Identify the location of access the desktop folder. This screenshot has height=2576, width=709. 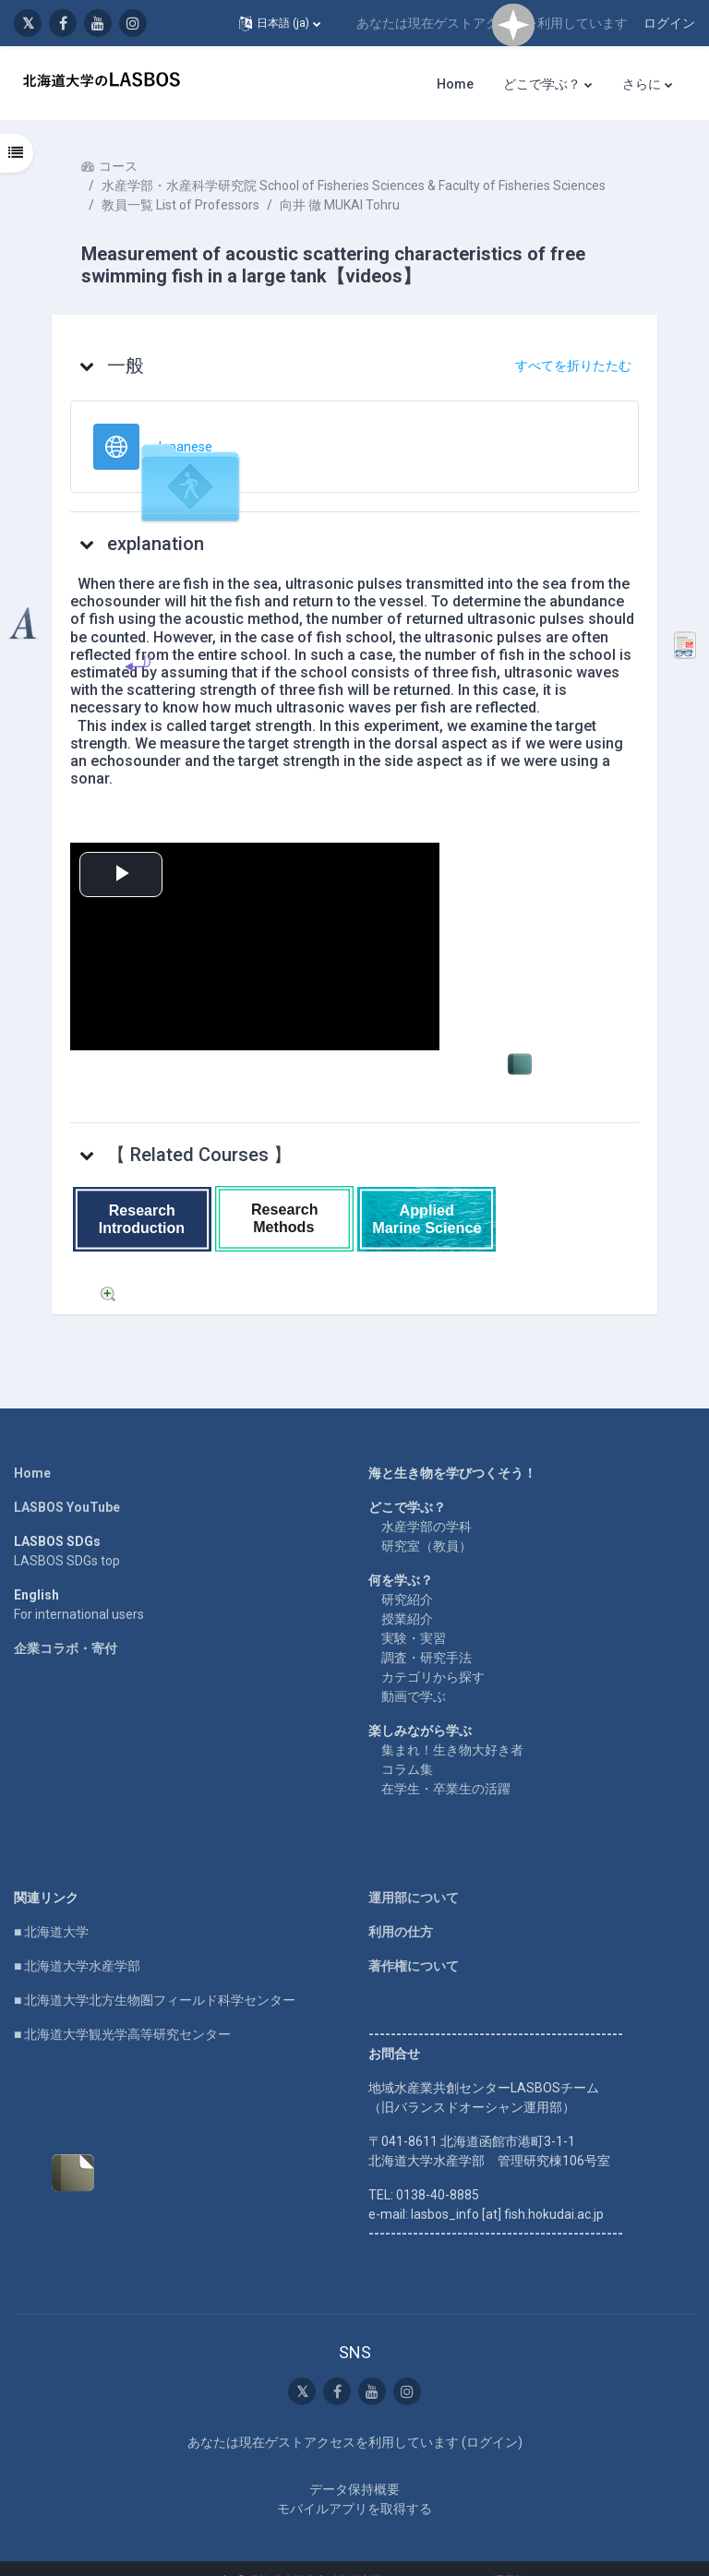
(520, 1063).